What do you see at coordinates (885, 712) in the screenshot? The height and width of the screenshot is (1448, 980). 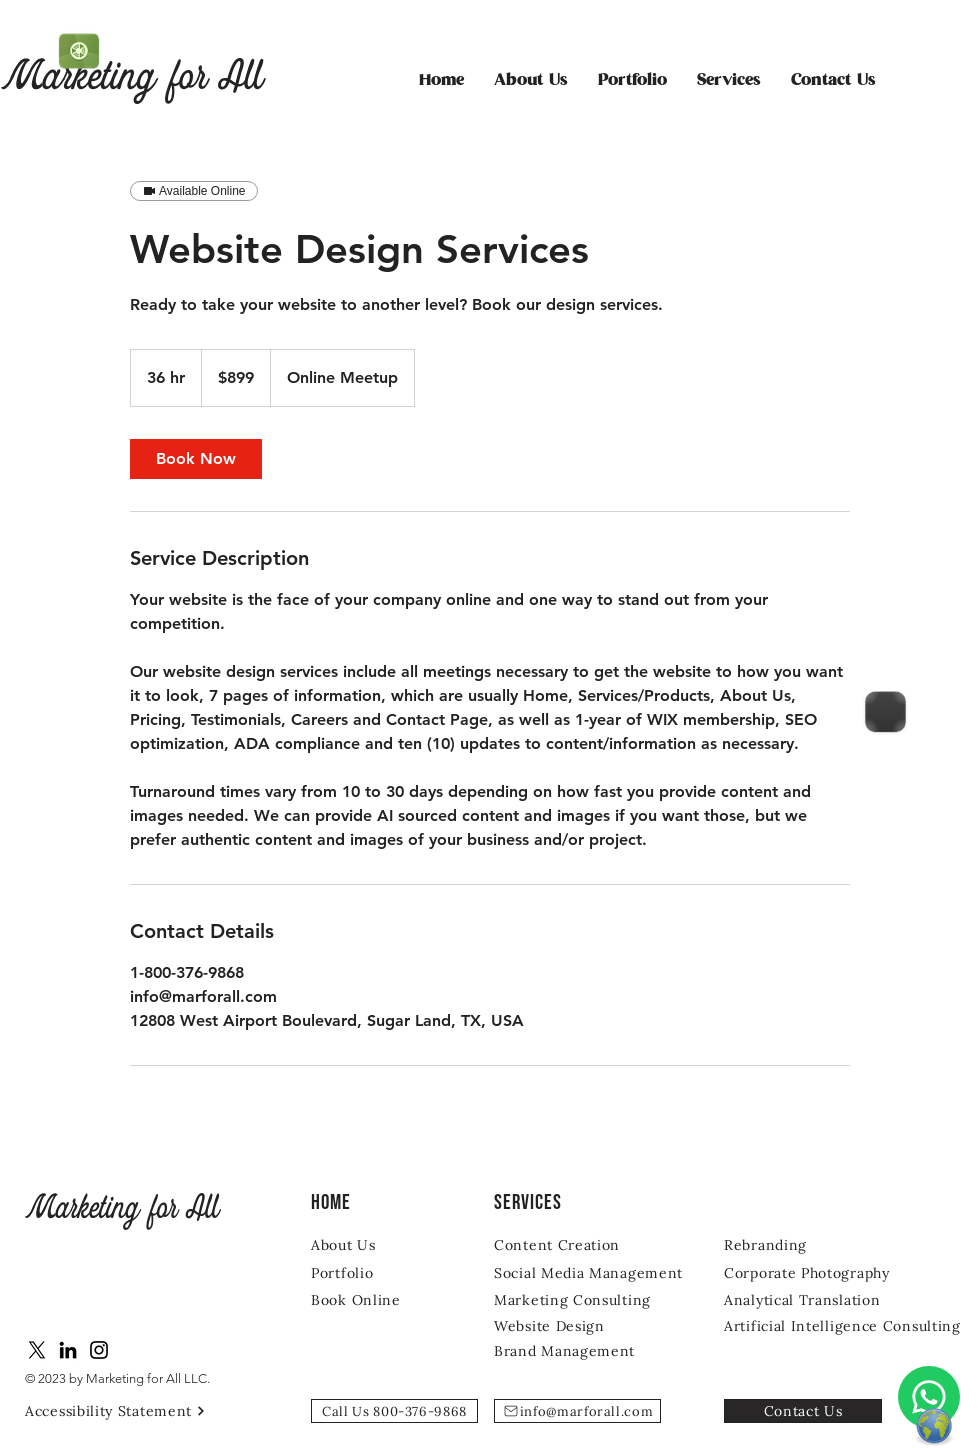 I see `configure screen edge gestures and hot corners` at bounding box center [885, 712].